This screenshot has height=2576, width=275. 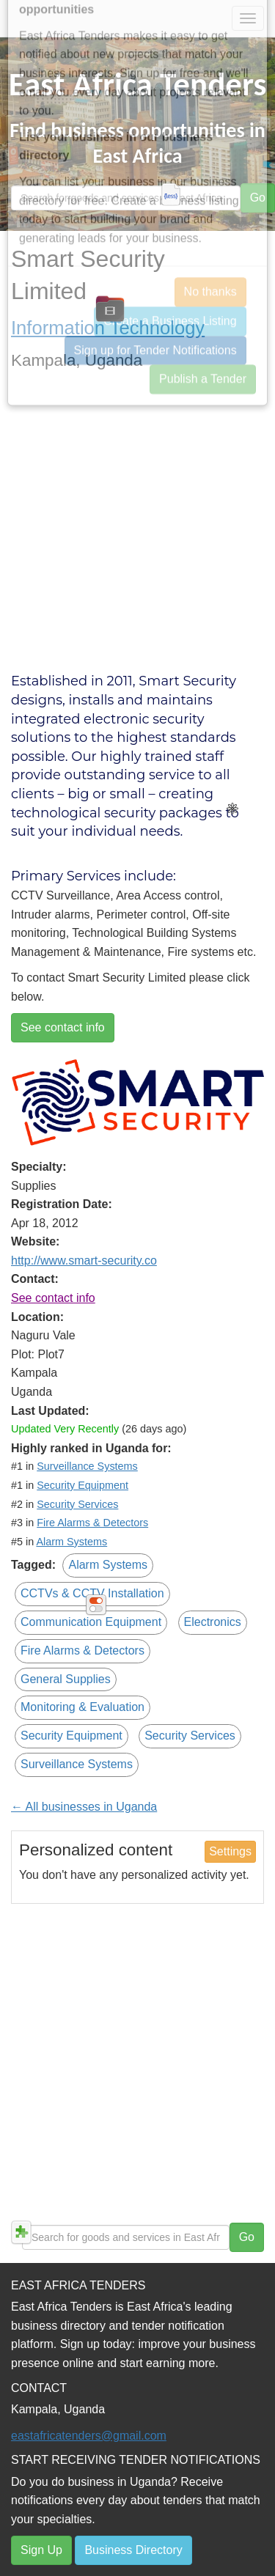 I want to click on open gnome tweaks settings, so click(x=96, y=1605).